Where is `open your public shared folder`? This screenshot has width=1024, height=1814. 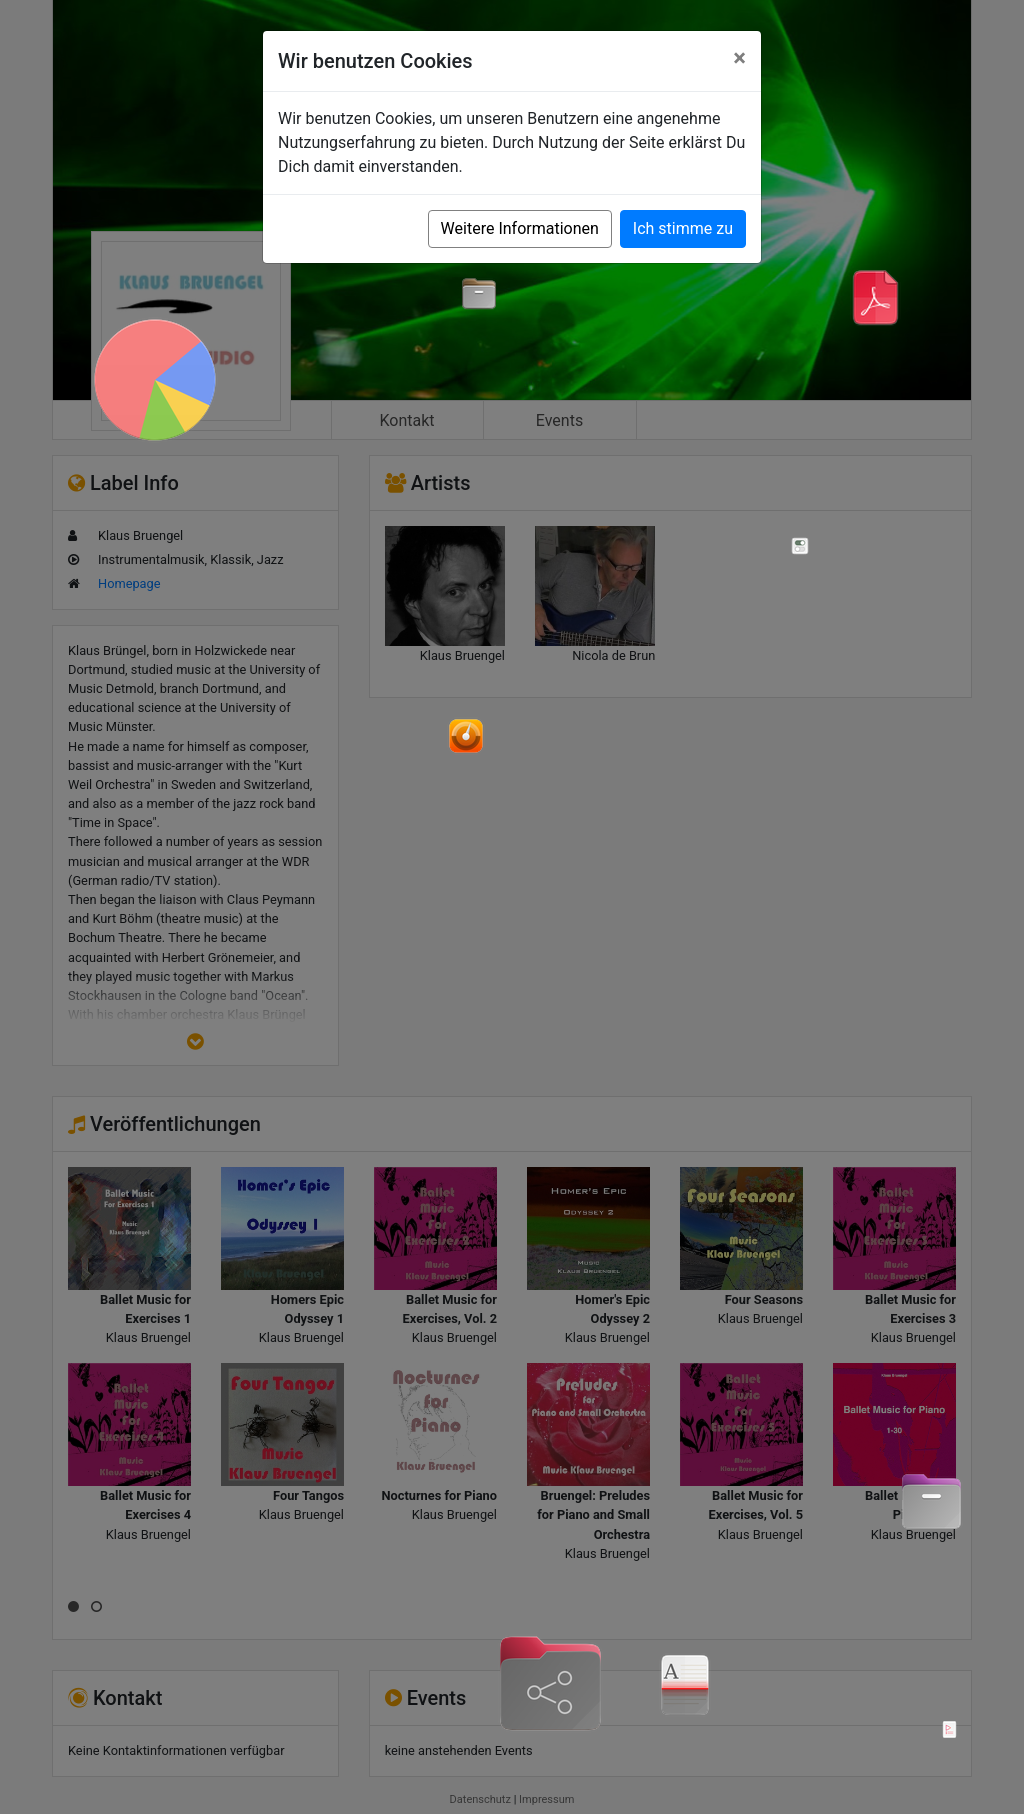 open your public shared folder is located at coordinates (550, 1683).